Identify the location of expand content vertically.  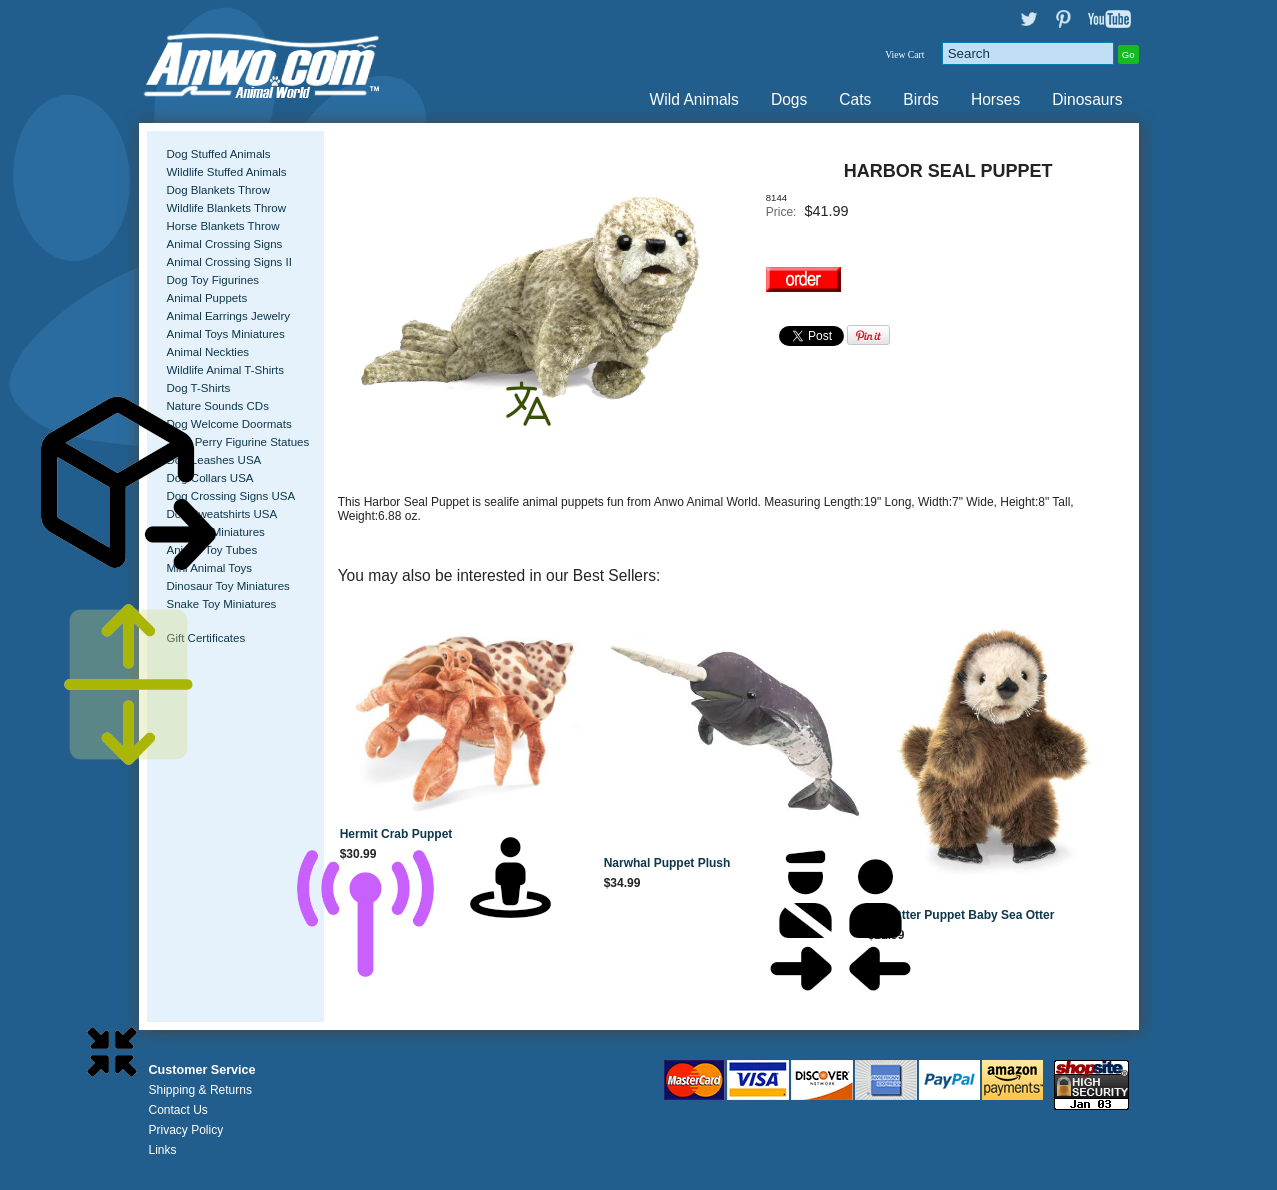
(128, 684).